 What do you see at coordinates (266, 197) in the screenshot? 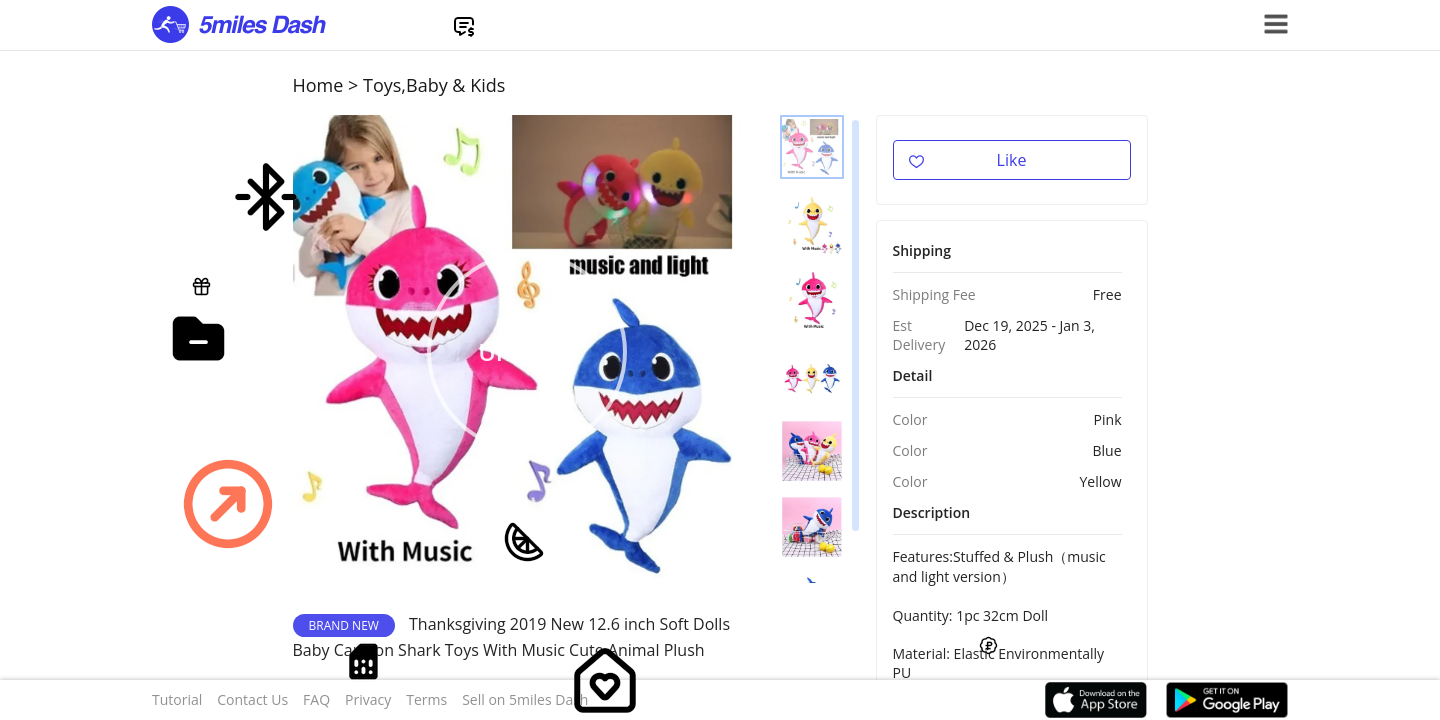
I see `indicates an active bluetooth connection` at bounding box center [266, 197].